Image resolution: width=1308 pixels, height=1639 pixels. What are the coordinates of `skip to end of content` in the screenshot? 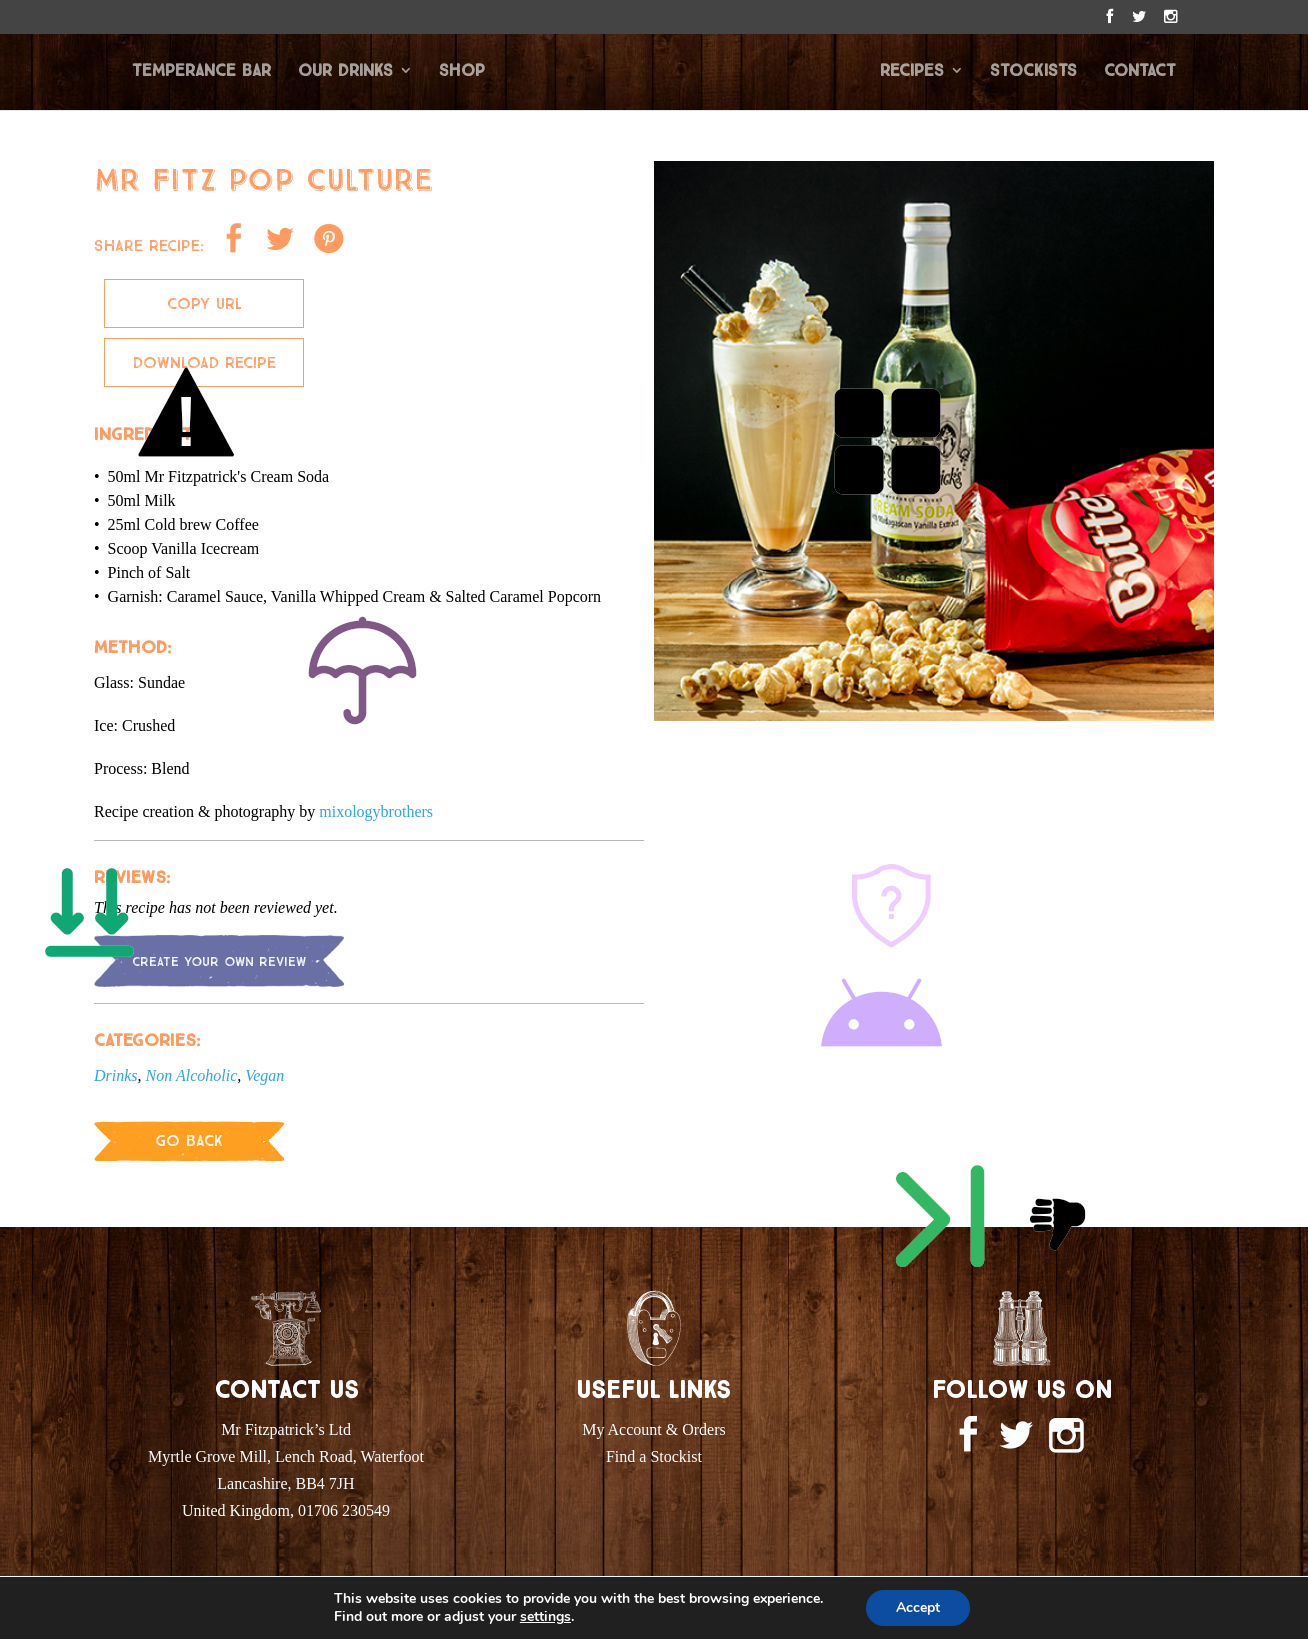 It's located at (943, 1219).